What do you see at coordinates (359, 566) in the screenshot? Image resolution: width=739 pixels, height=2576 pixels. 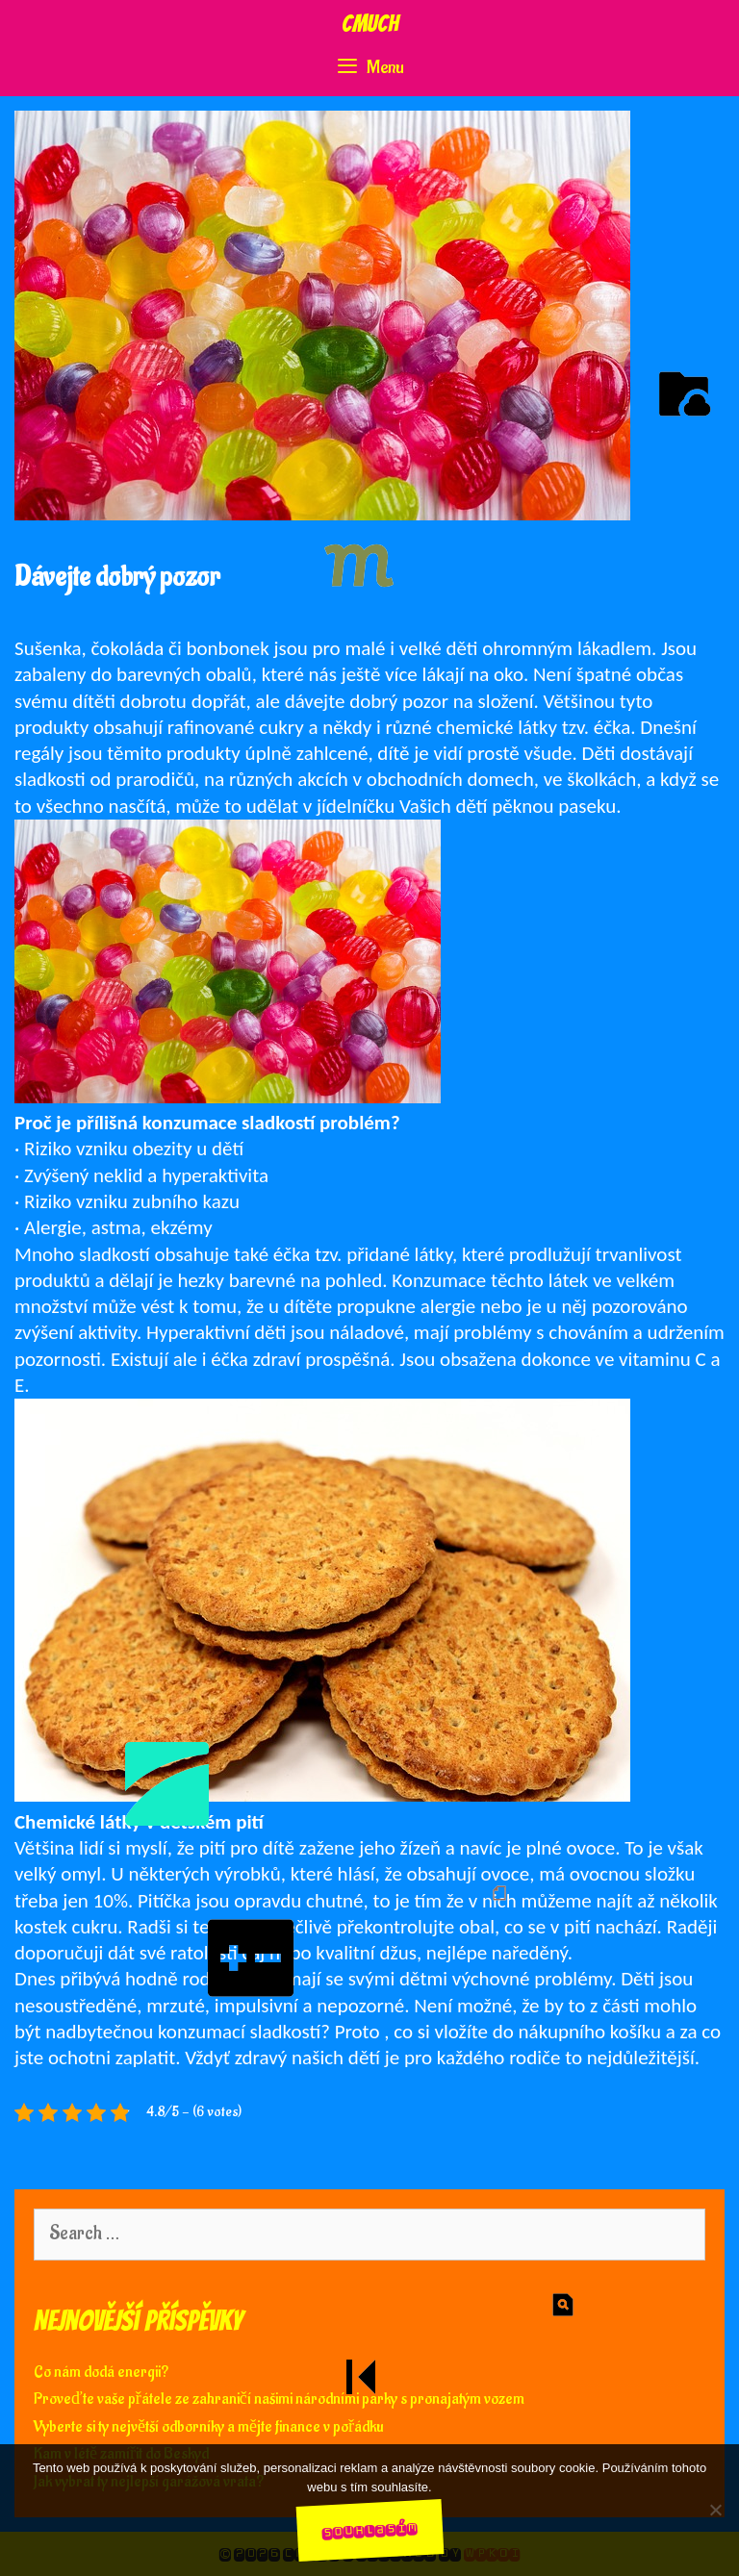 I see `open mojeek search engine` at bounding box center [359, 566].